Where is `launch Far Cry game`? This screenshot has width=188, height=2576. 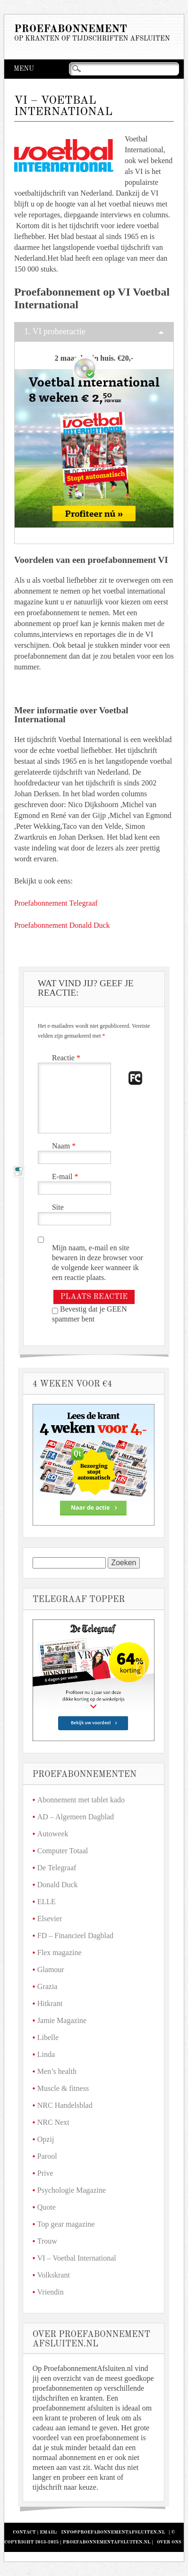
launch Far Cry game is located at coordinates (135, 1078).